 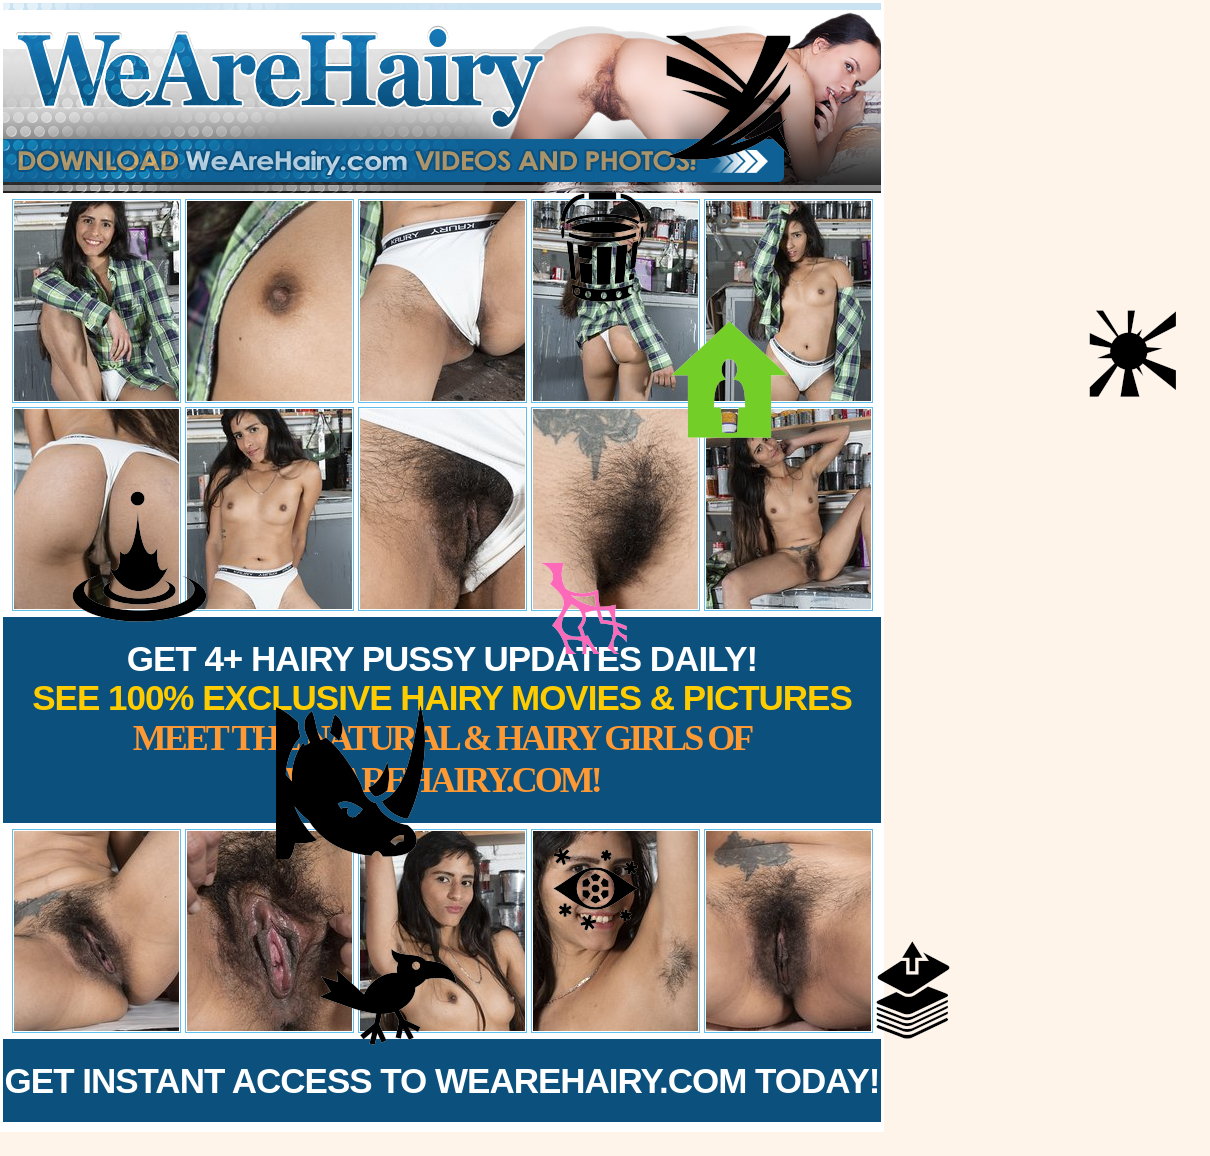 I want to click on view player home base or headquarters, so click(x=729, y=379).